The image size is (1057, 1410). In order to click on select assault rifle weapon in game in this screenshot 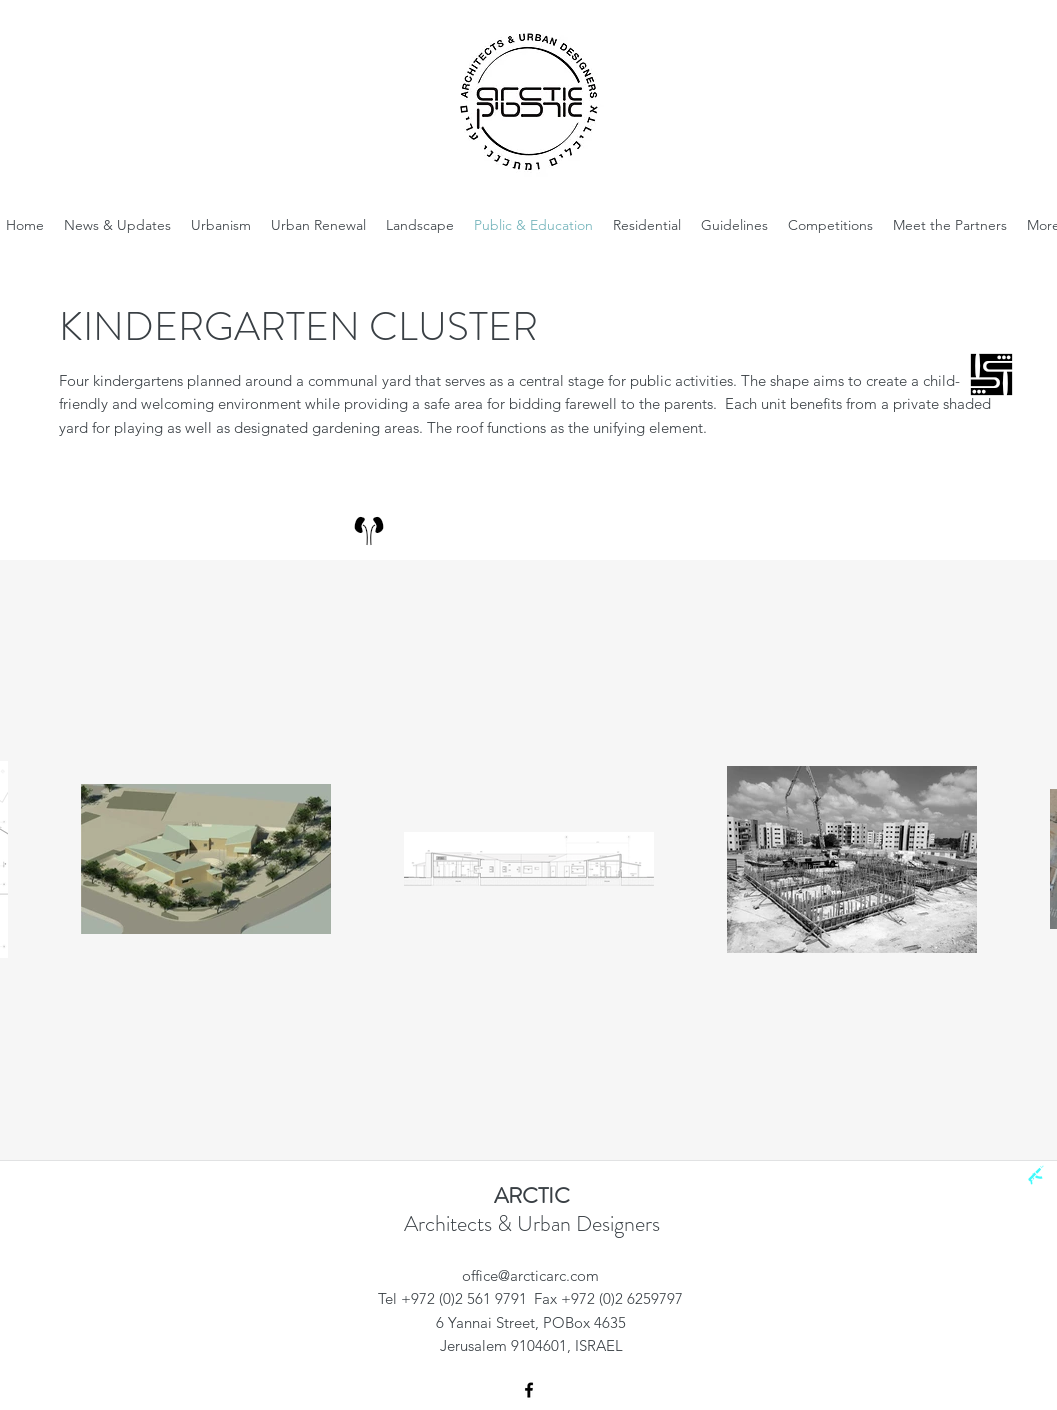, I will do `click(1036, 1175)`.